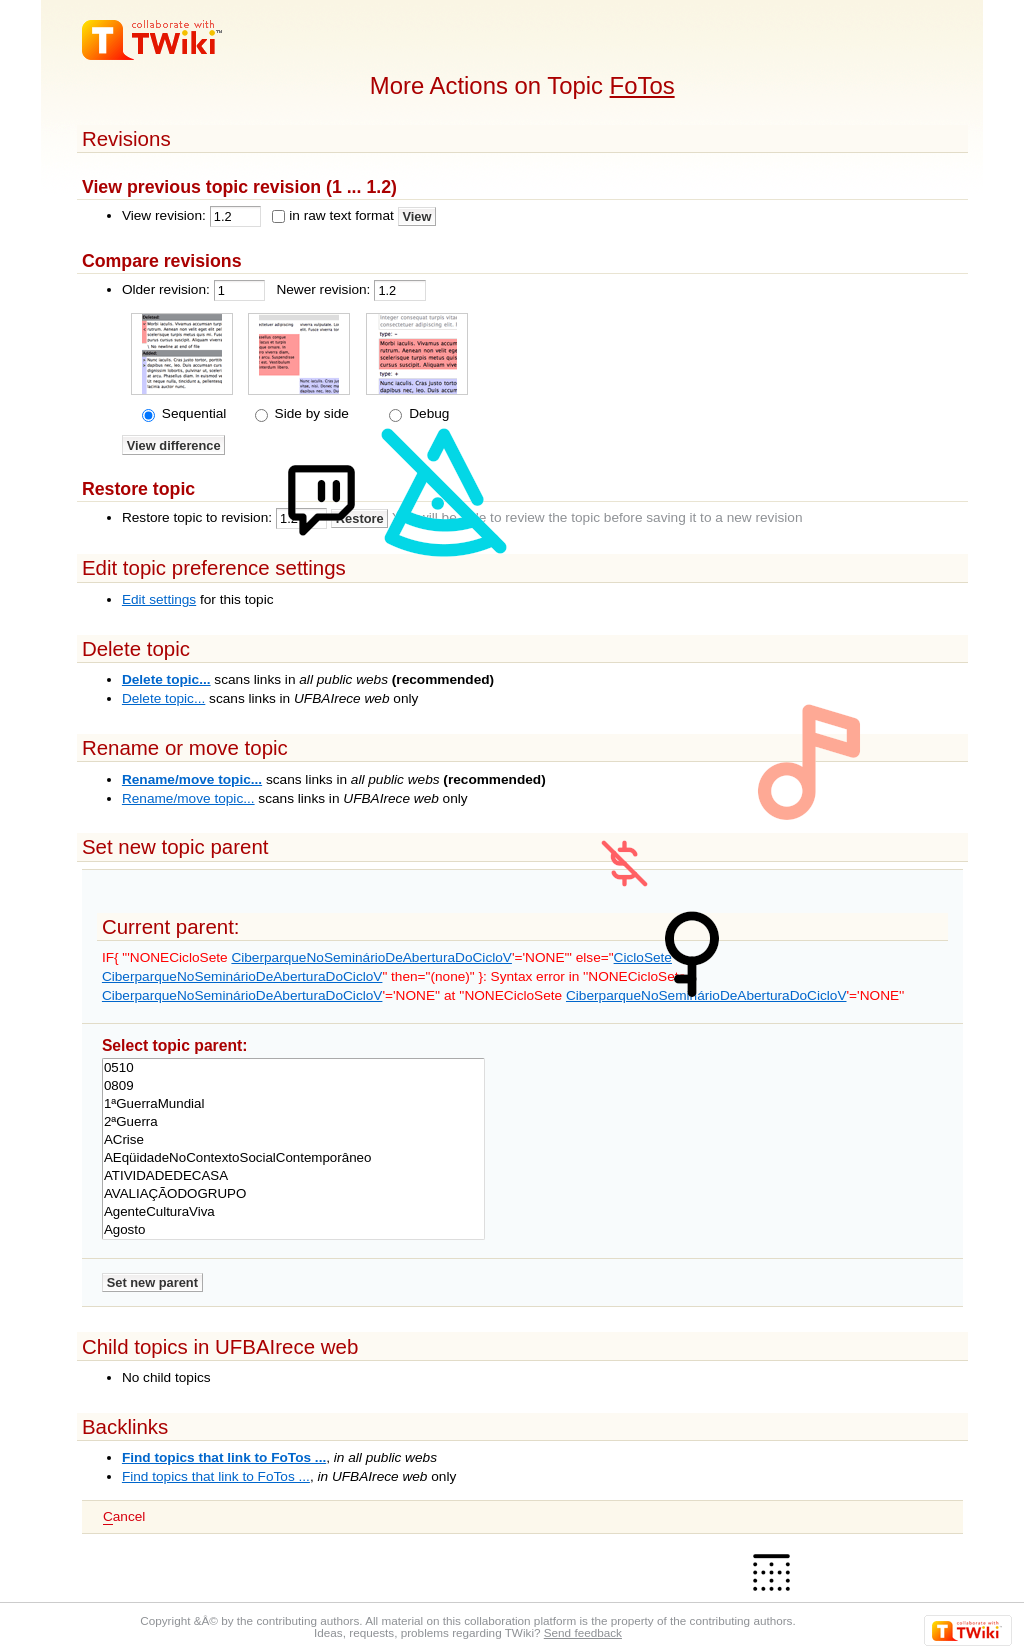  I want to click on indicates demigirl gender identity, so click(692, 952).